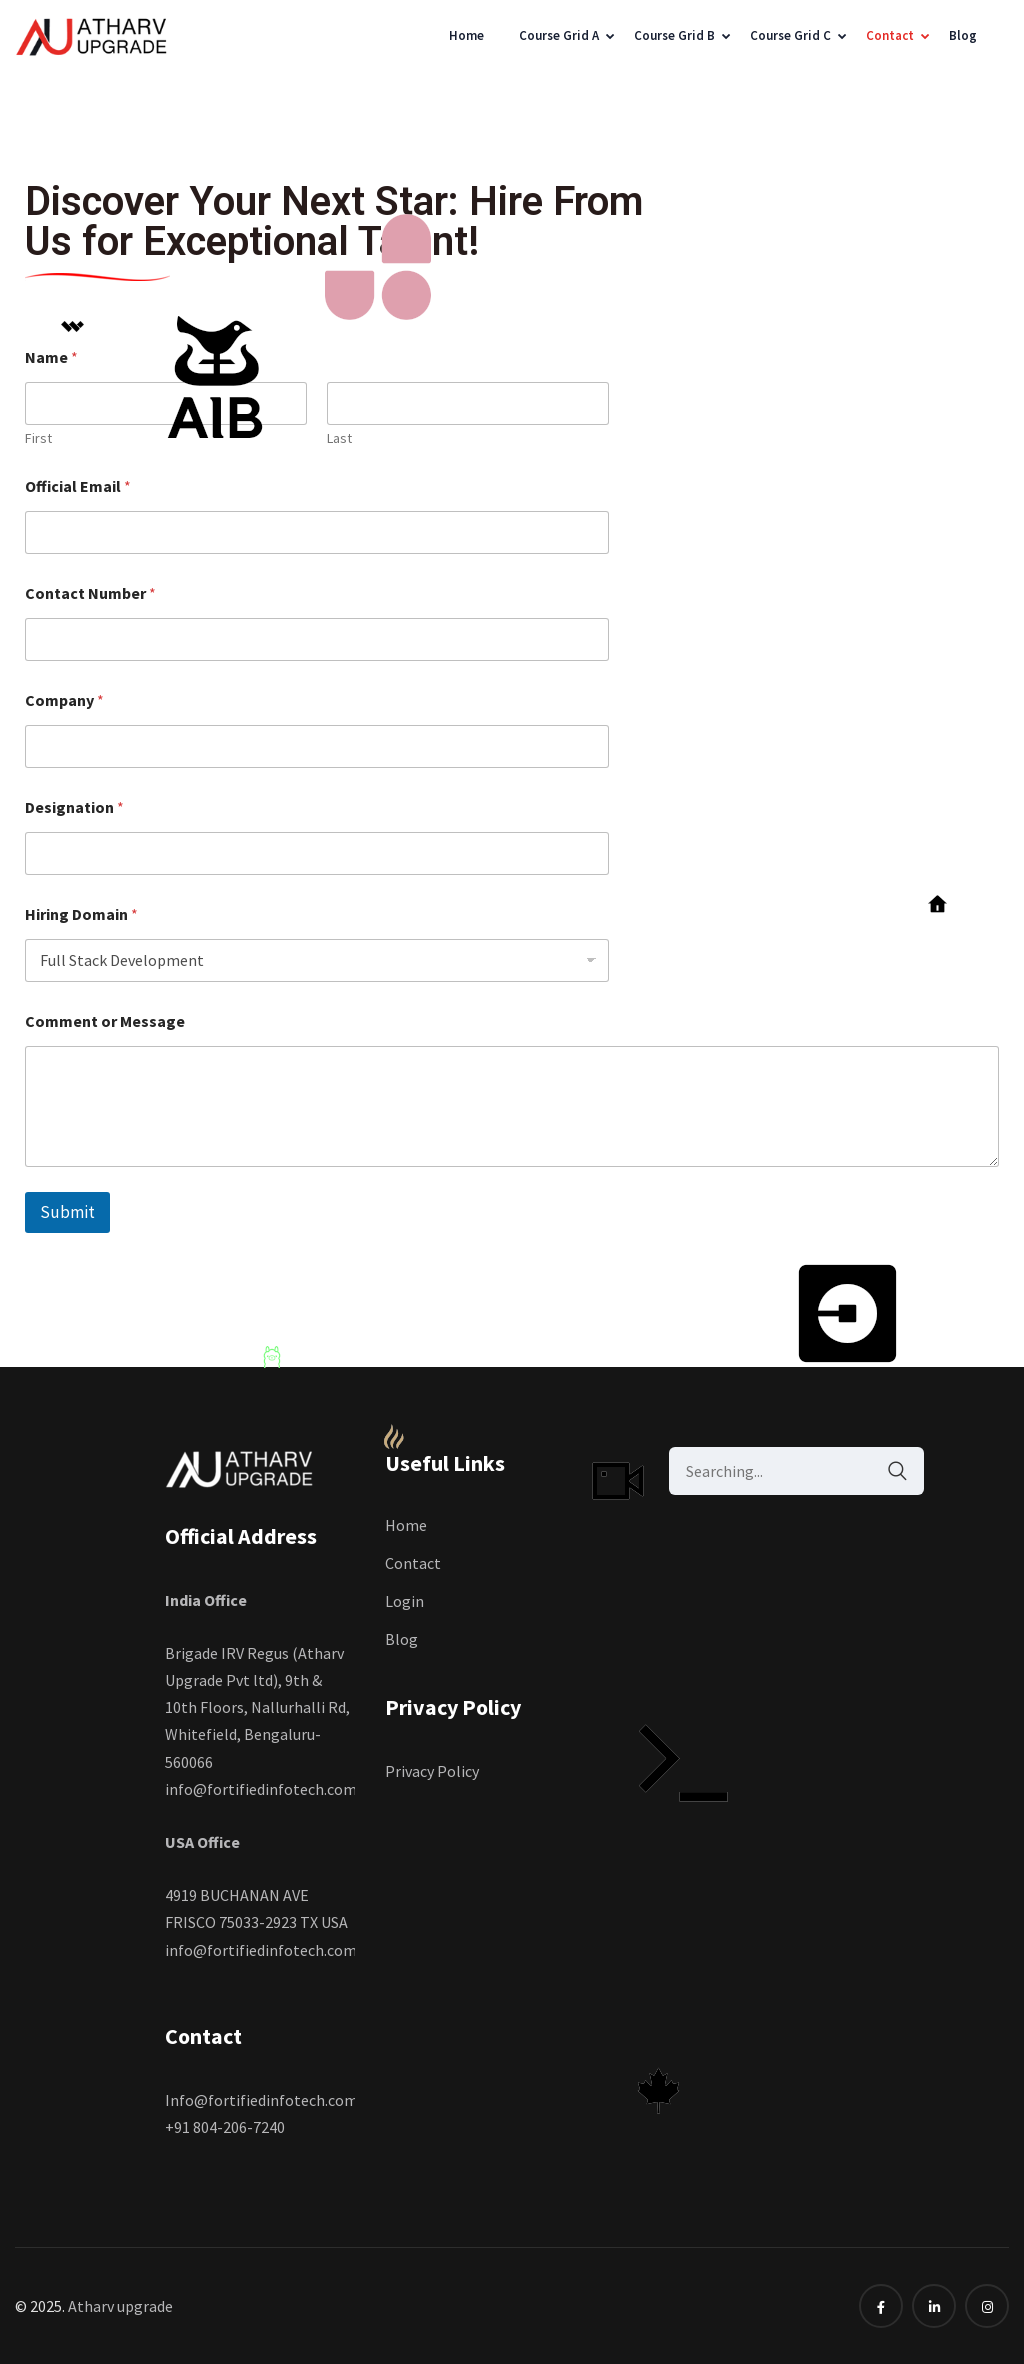 The image size is (1024, 2364). Describe the element at coordinates (847, 1313) in the screenshot. I see `open the Uber app` at that location.